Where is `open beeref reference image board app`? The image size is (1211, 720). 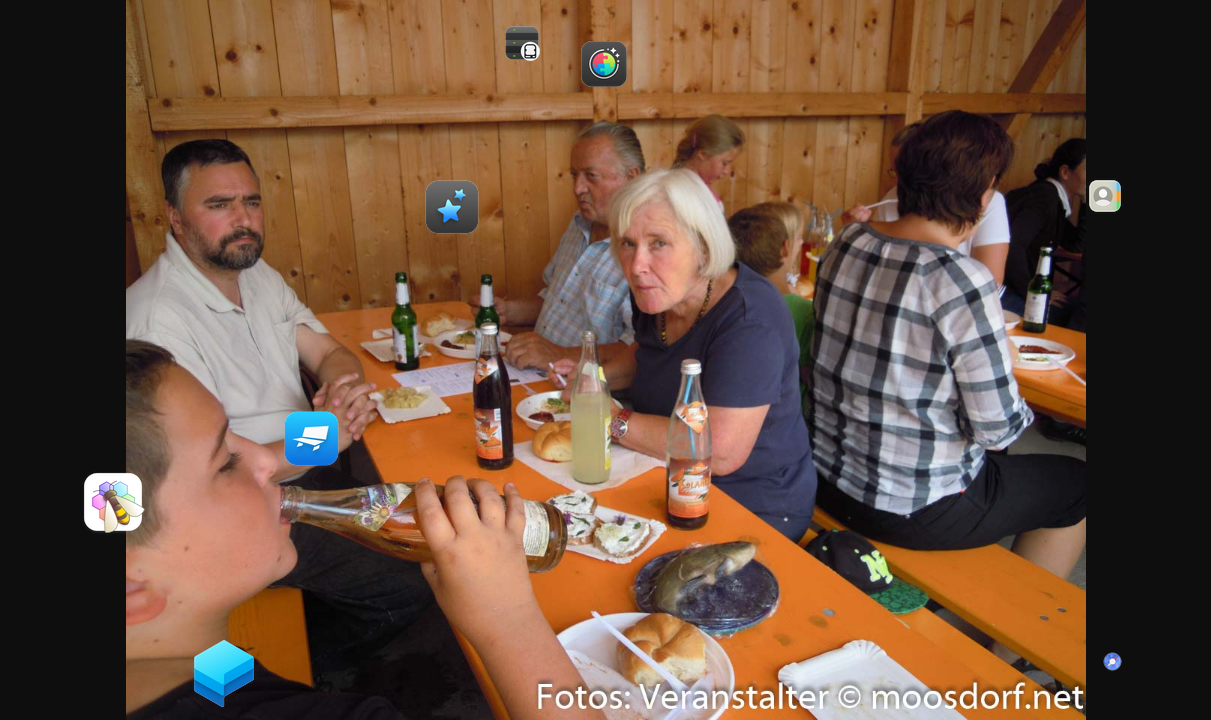
open beeref reference image board app is located at coordinates (113, 502).